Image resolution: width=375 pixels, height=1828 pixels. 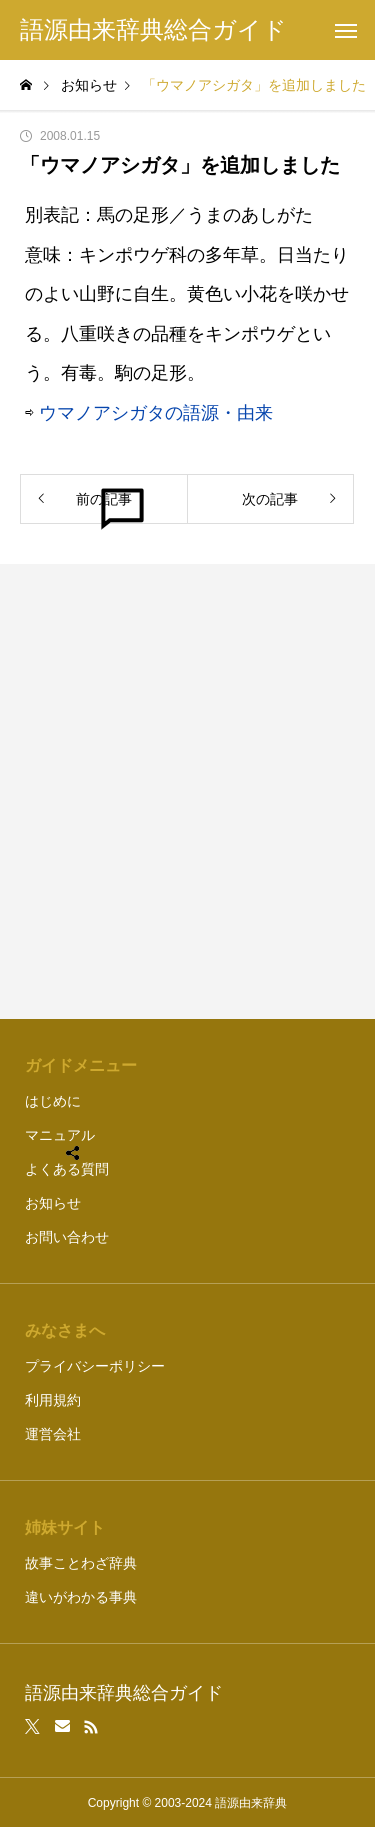 What do you see at coordinates (73, 1153) in the screenshot?
I see `share content with others` at bounding box center [73, 1153].